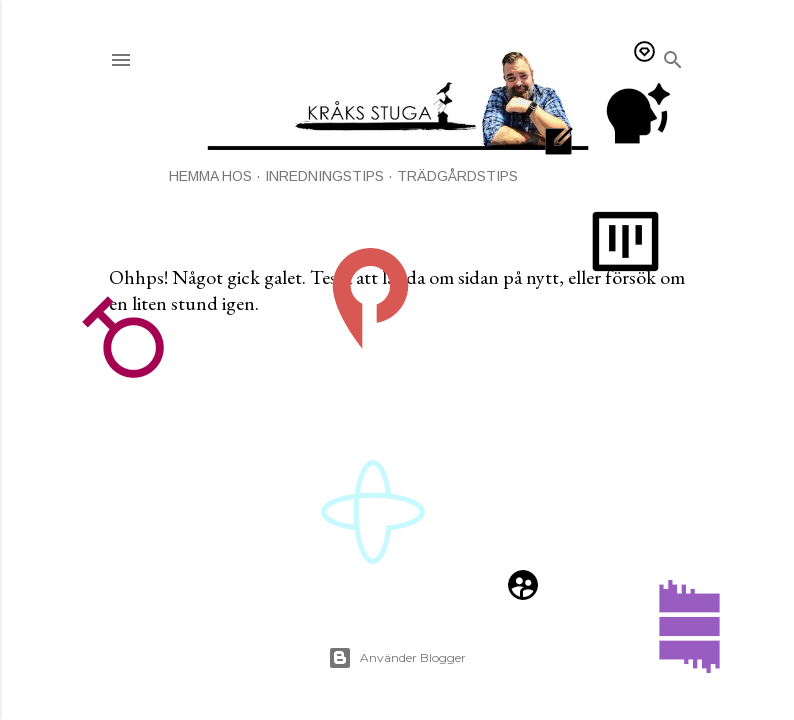  Describe the element at coordinates (558, 141) in the screenshot. I see `edit or compose a new document` at that location.